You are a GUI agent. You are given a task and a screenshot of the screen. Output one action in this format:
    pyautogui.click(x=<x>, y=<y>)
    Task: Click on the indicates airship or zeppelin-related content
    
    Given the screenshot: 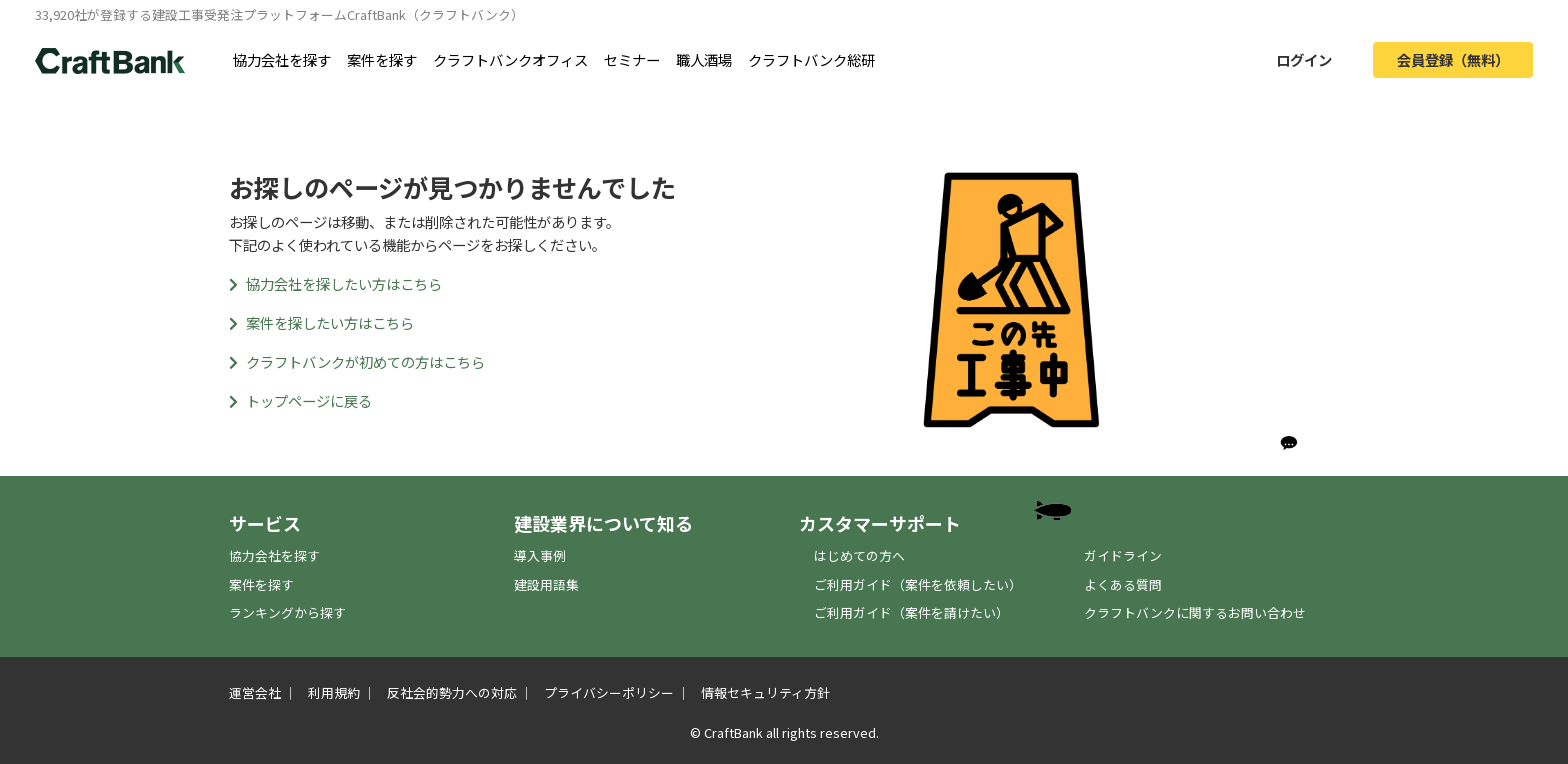 What is the action you would take?
    pyautogui.click(x=1052, y=510)
    